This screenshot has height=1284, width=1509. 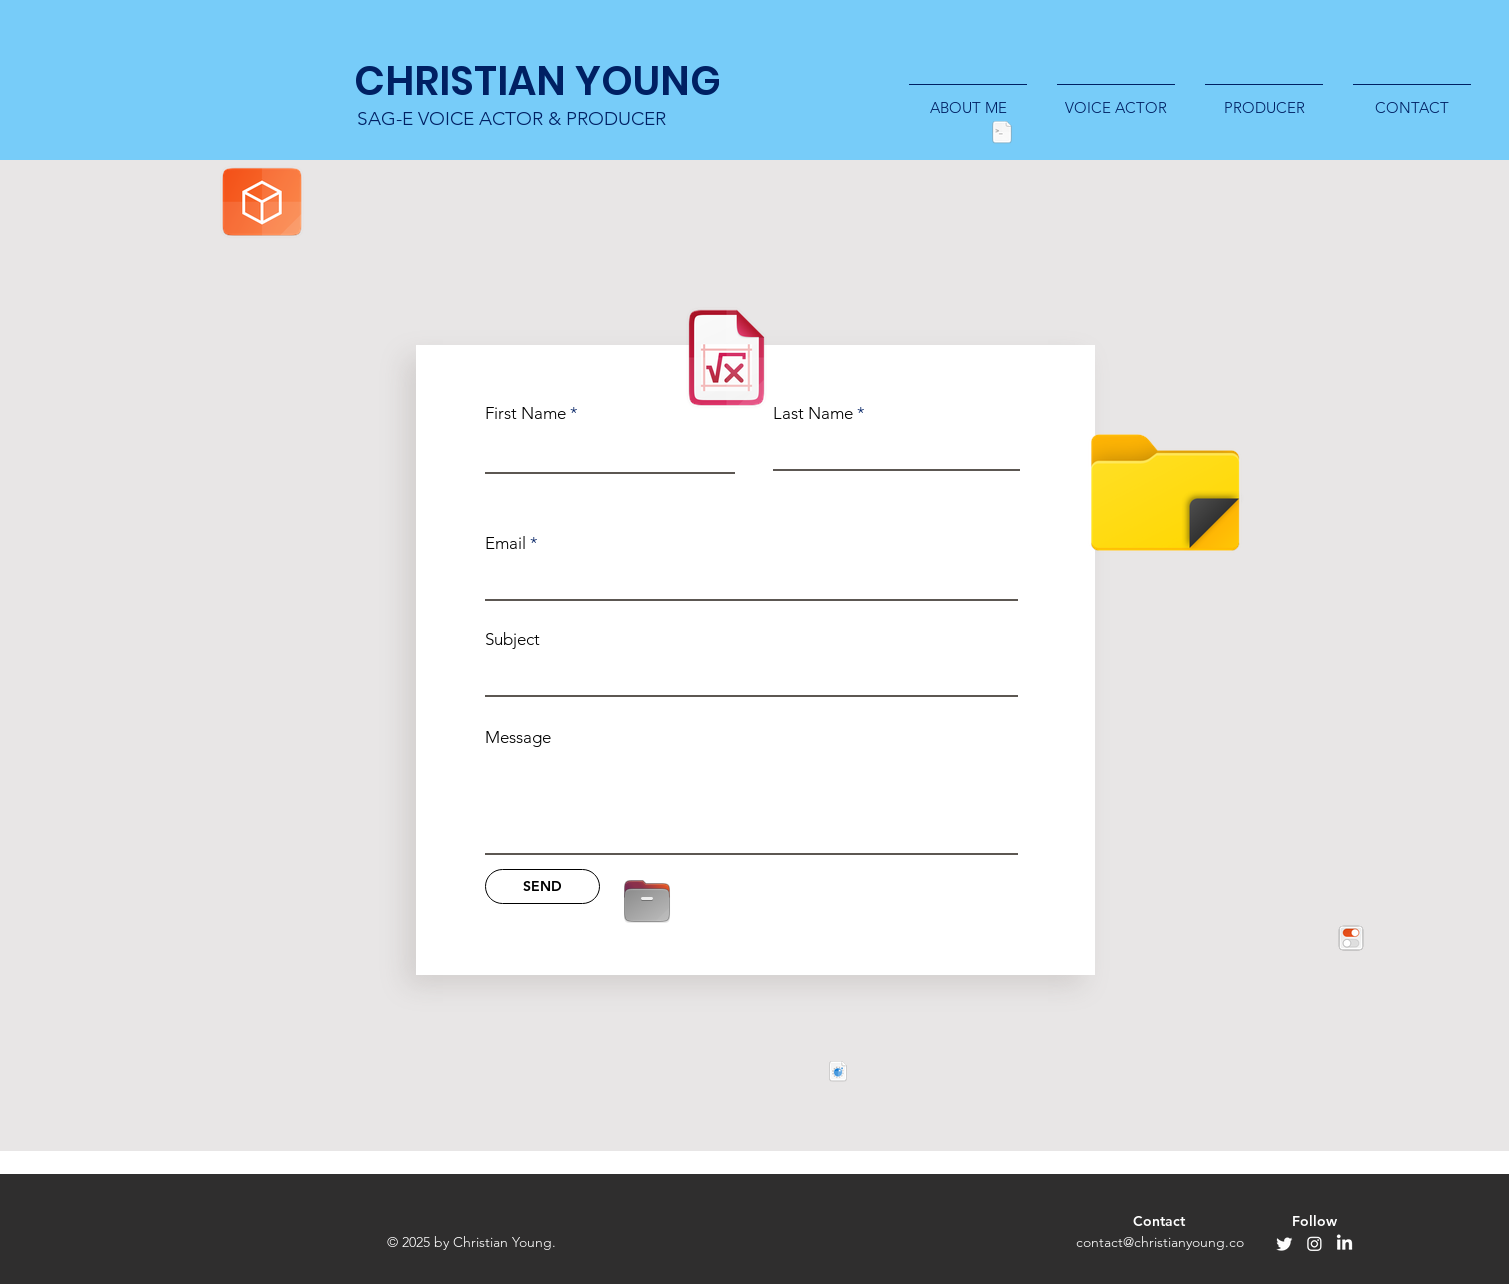 I want to click on open desktop preferences or settings, so click(x=1351, y=938).